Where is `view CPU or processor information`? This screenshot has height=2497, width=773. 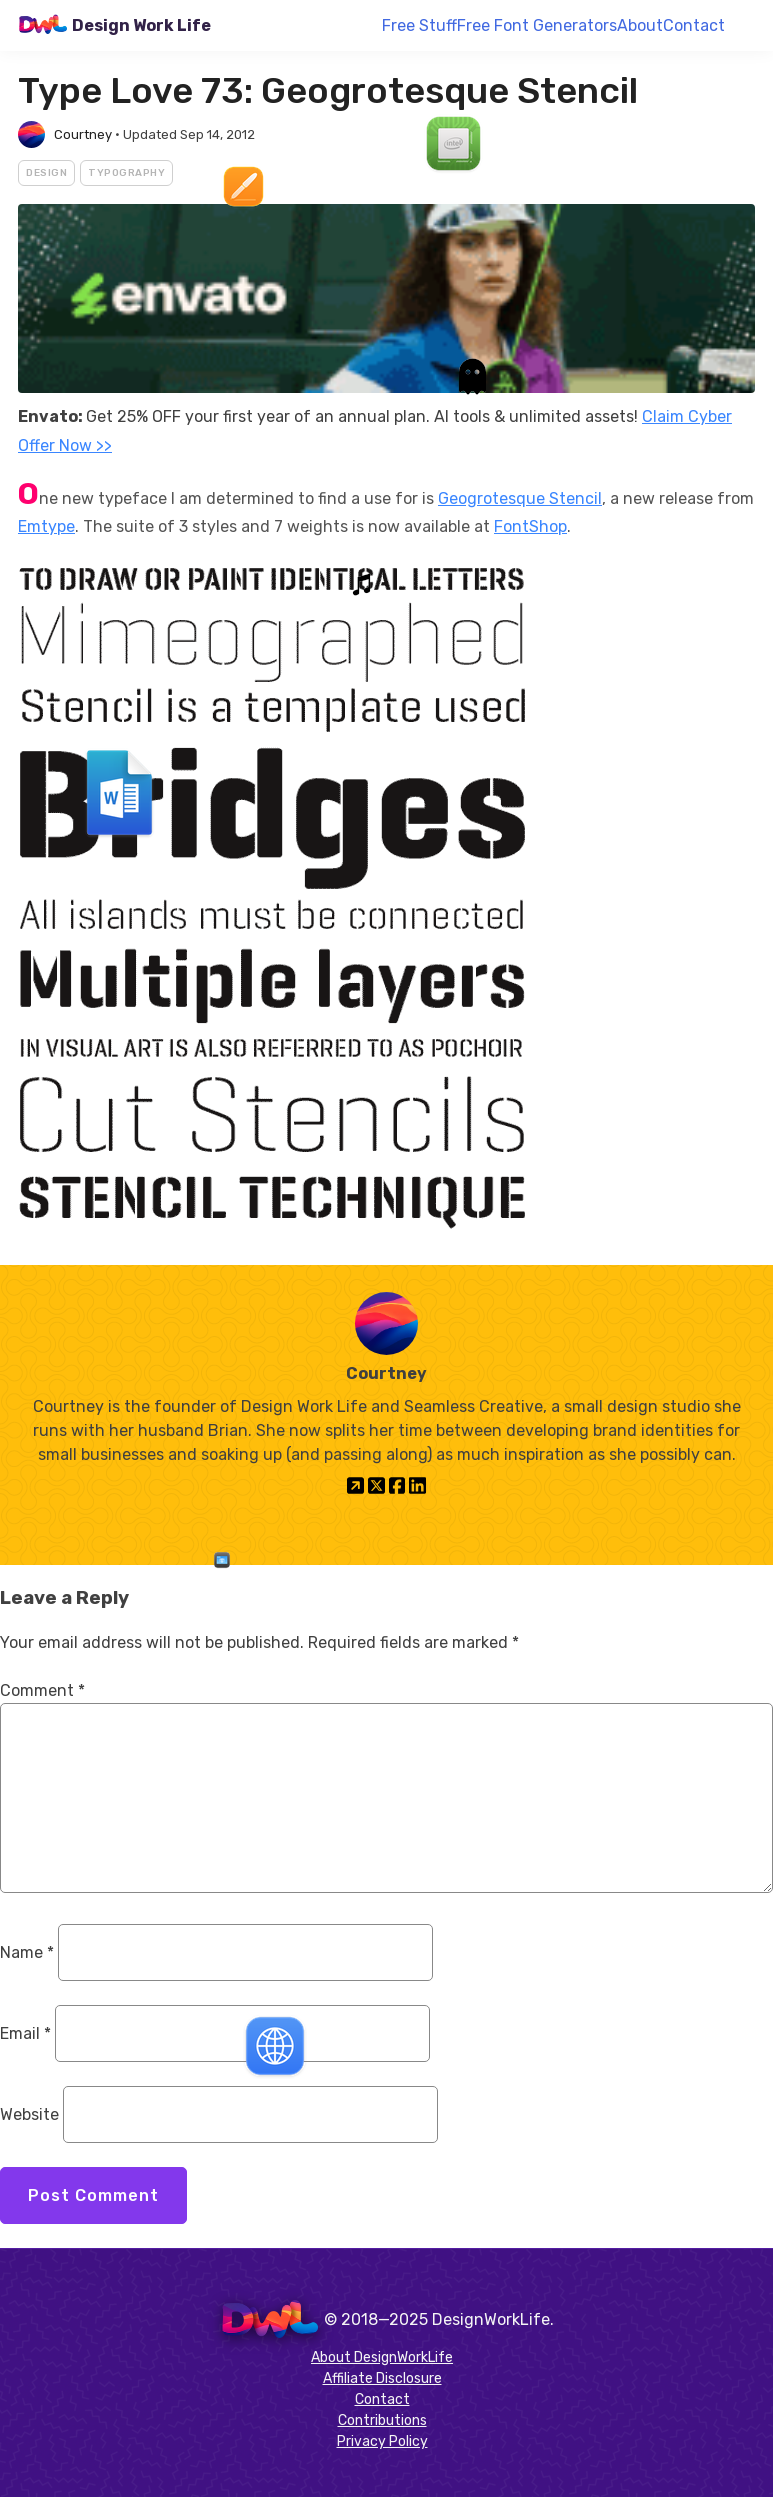 view CPU or processor information is located at coordinates (453, 143).